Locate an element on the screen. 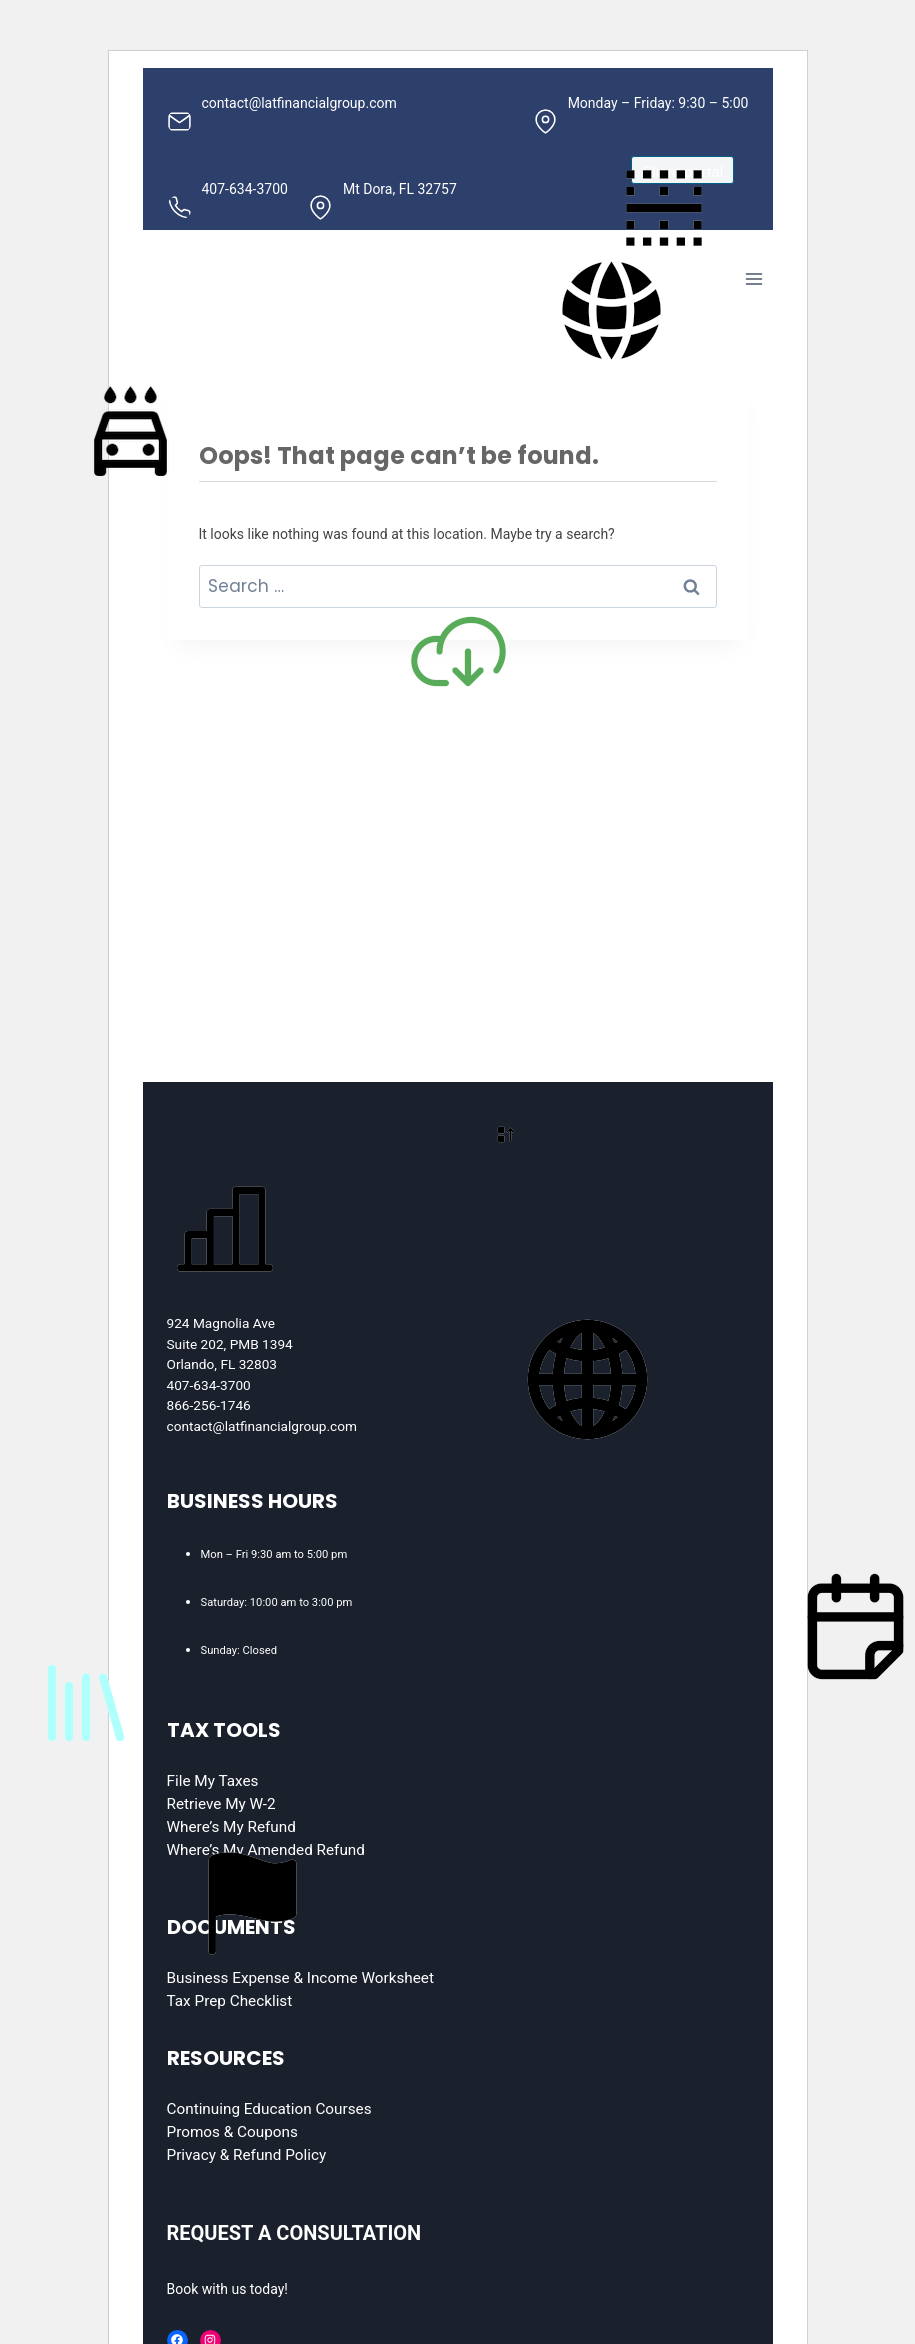 The height and width of the screenshot is (2344, 915). add horizontal border to selected cells is located at coordinates (664, 208).